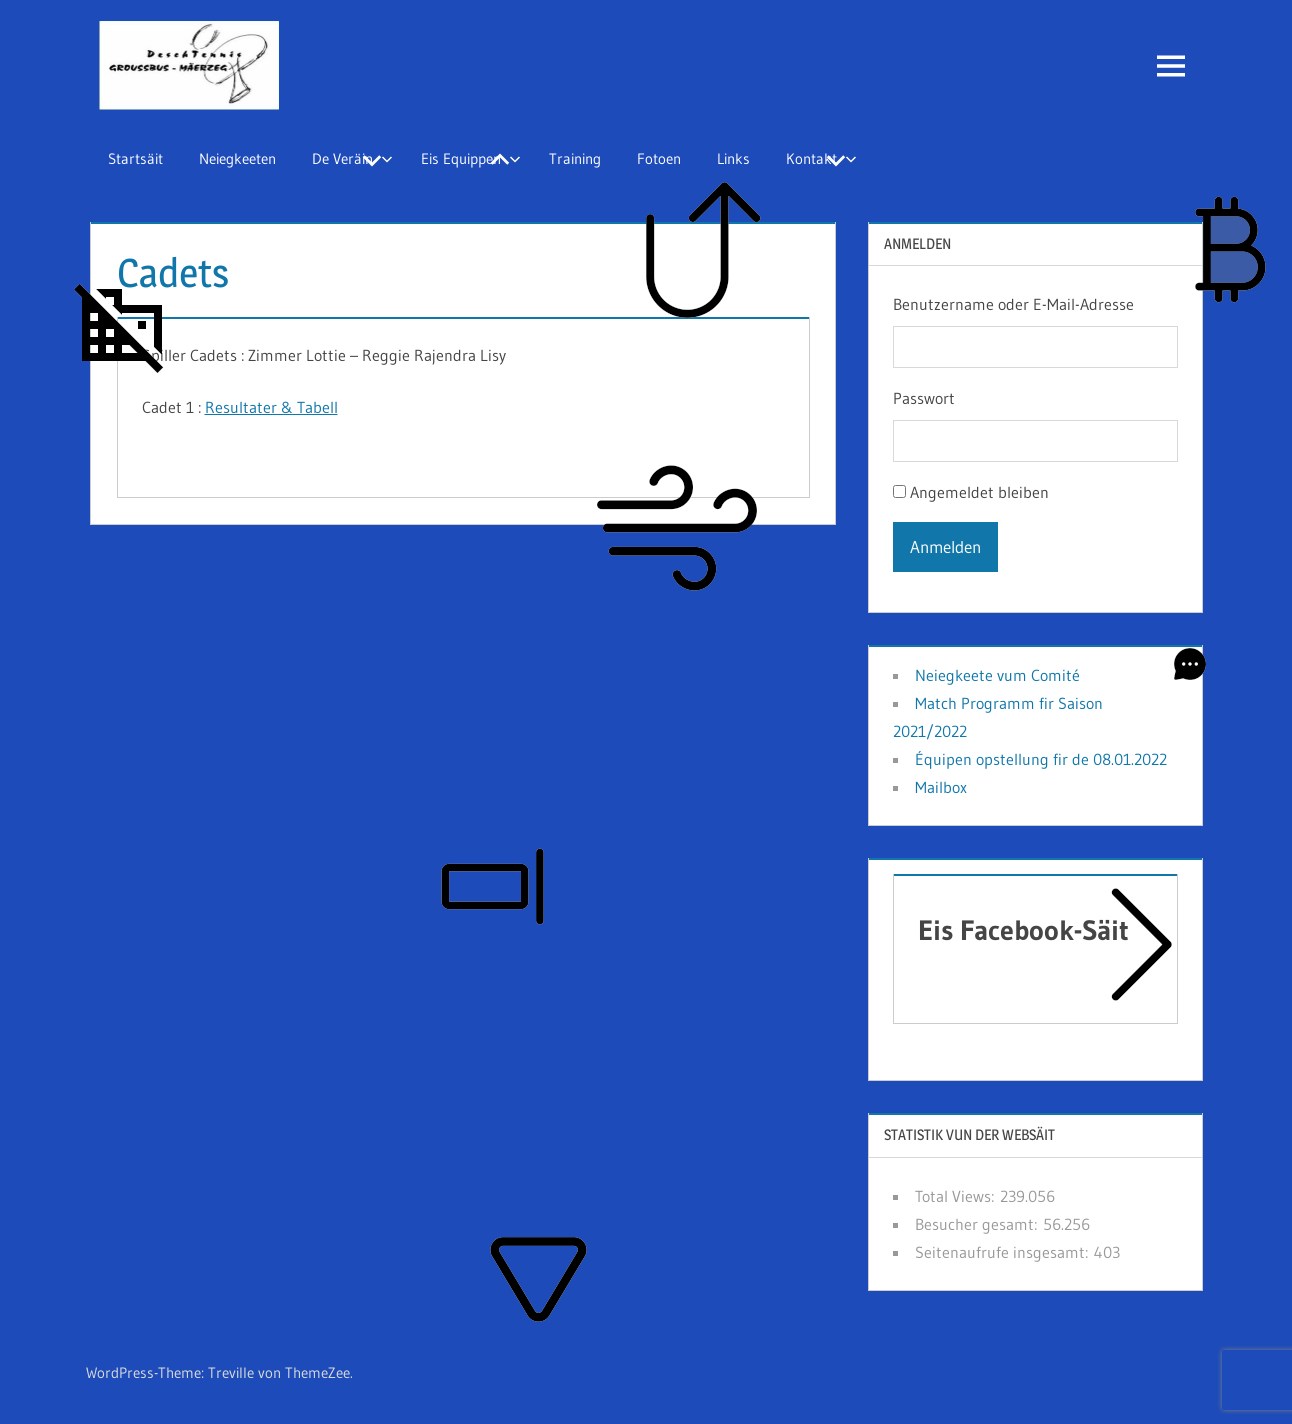  Describe the element at coordinates (677, 528) in the screenshot. I see `indicates current wind conditions` at that location.